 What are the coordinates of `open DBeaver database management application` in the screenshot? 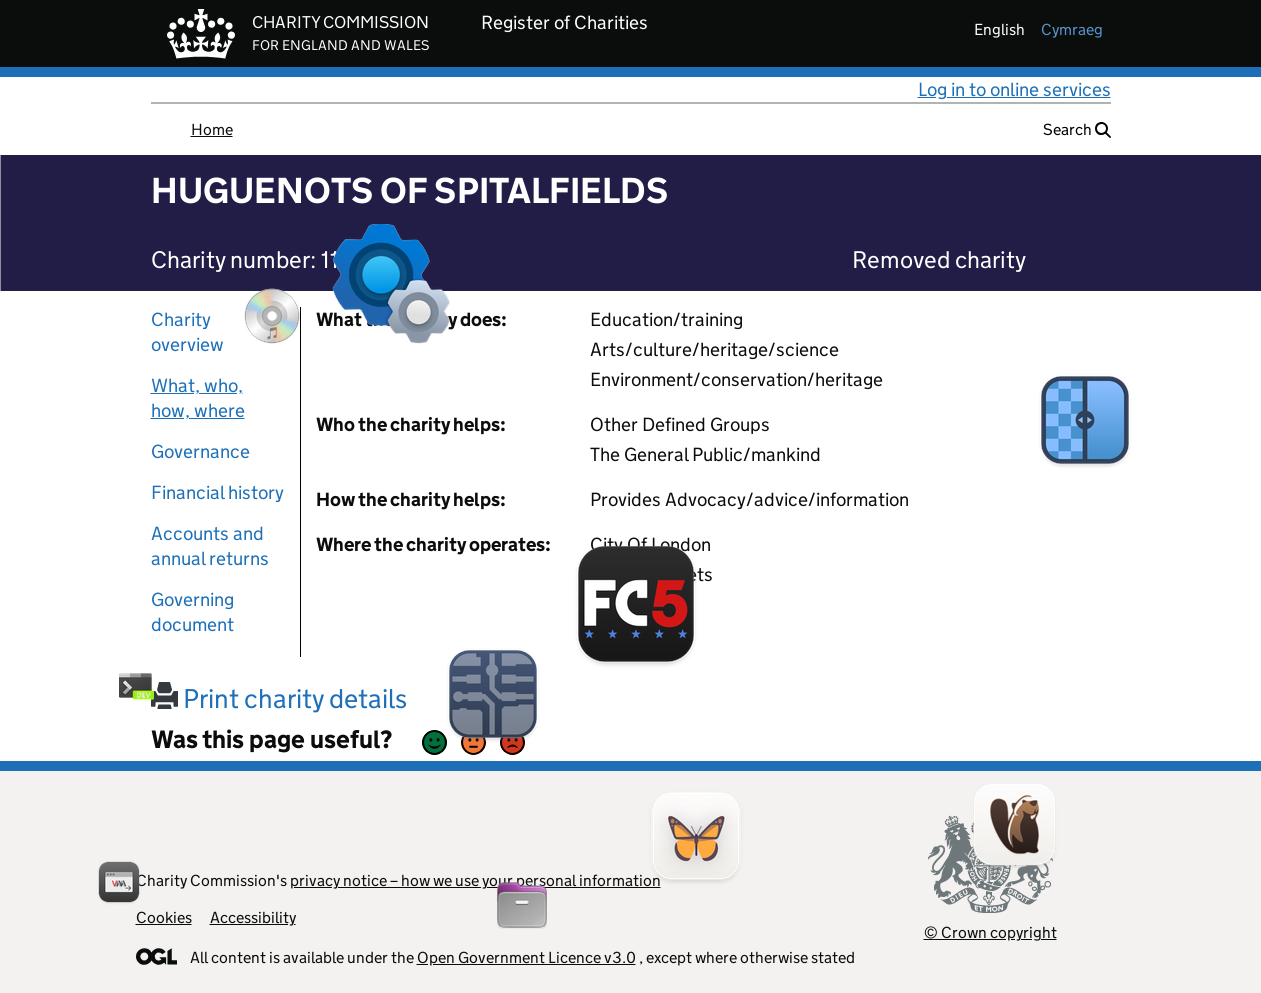 It's located at (1014, 824).